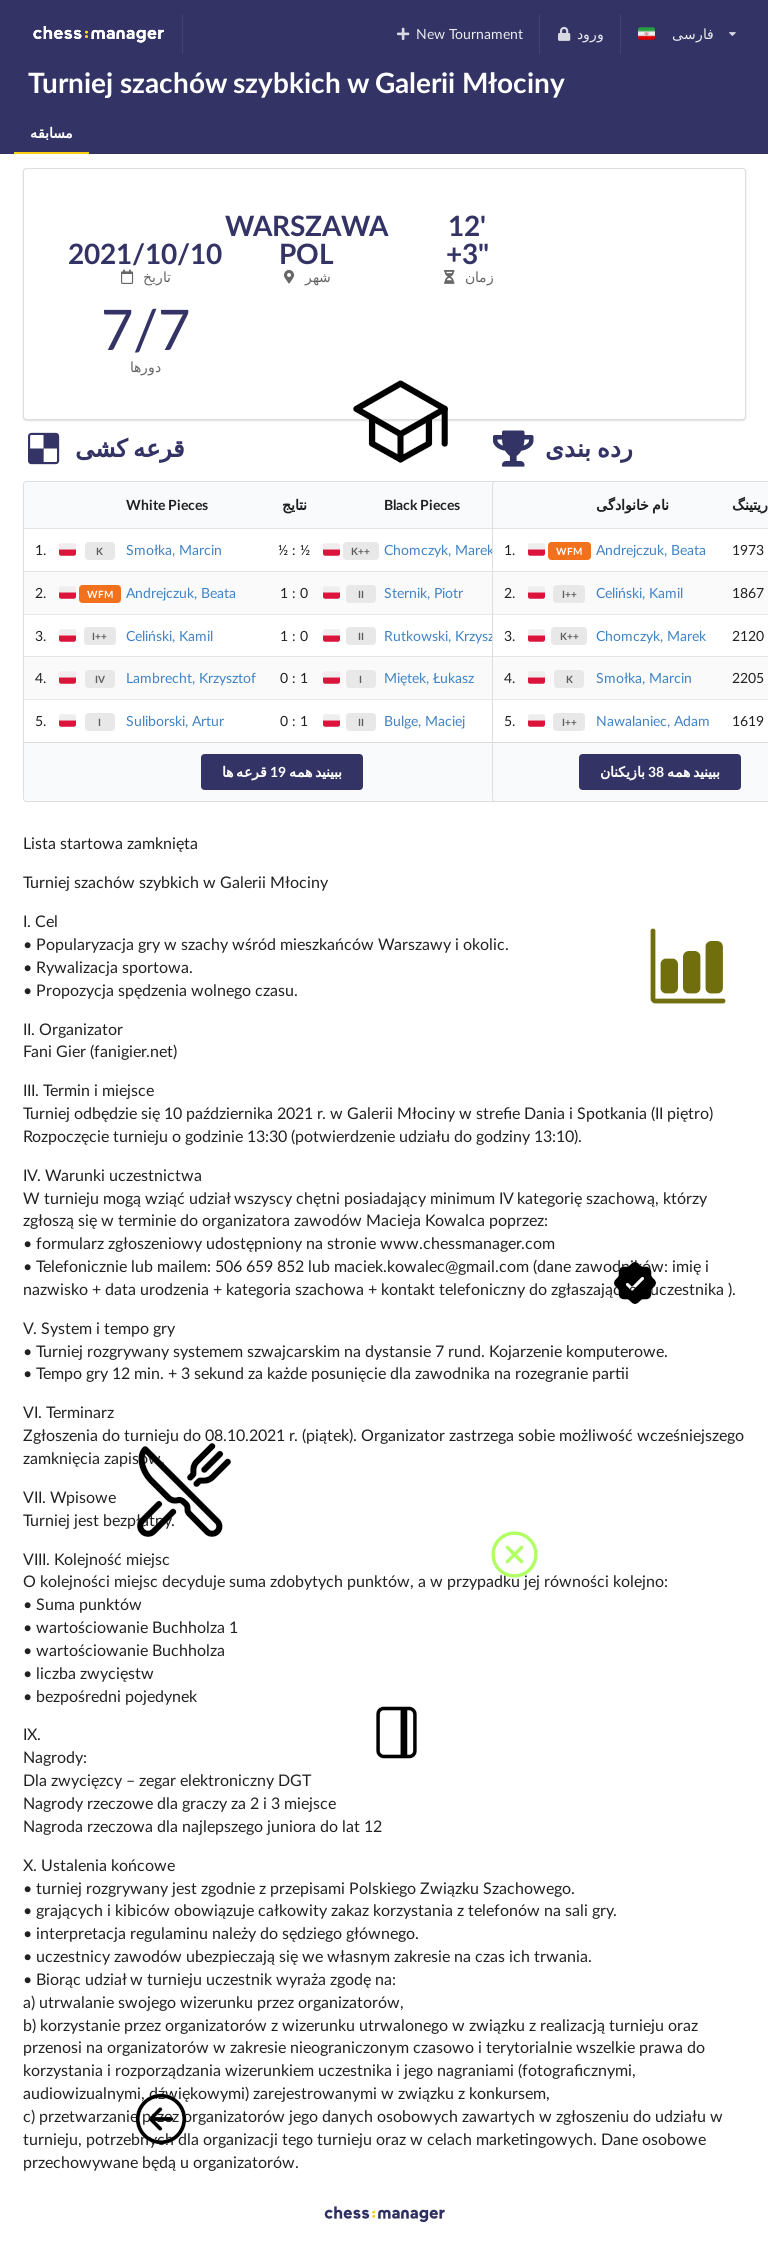  What do you see at coordinates (514, 1554) in the screenshot?
I see `close or dismiss a dialog` at bounding box center [514, 1554].